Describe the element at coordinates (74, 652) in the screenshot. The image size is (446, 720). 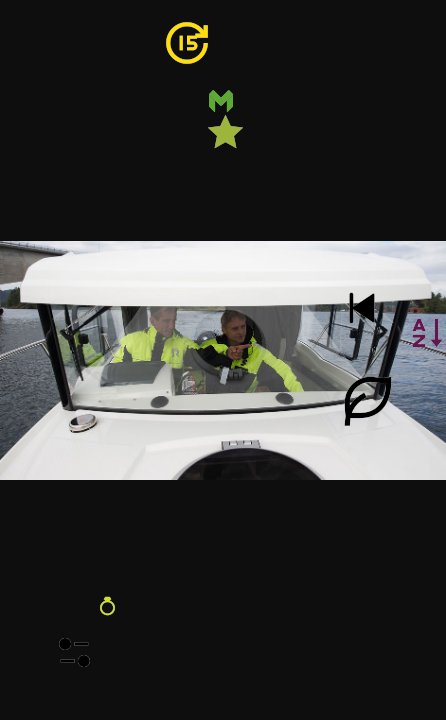
I see `adjust audio equalizer settings` at that location.